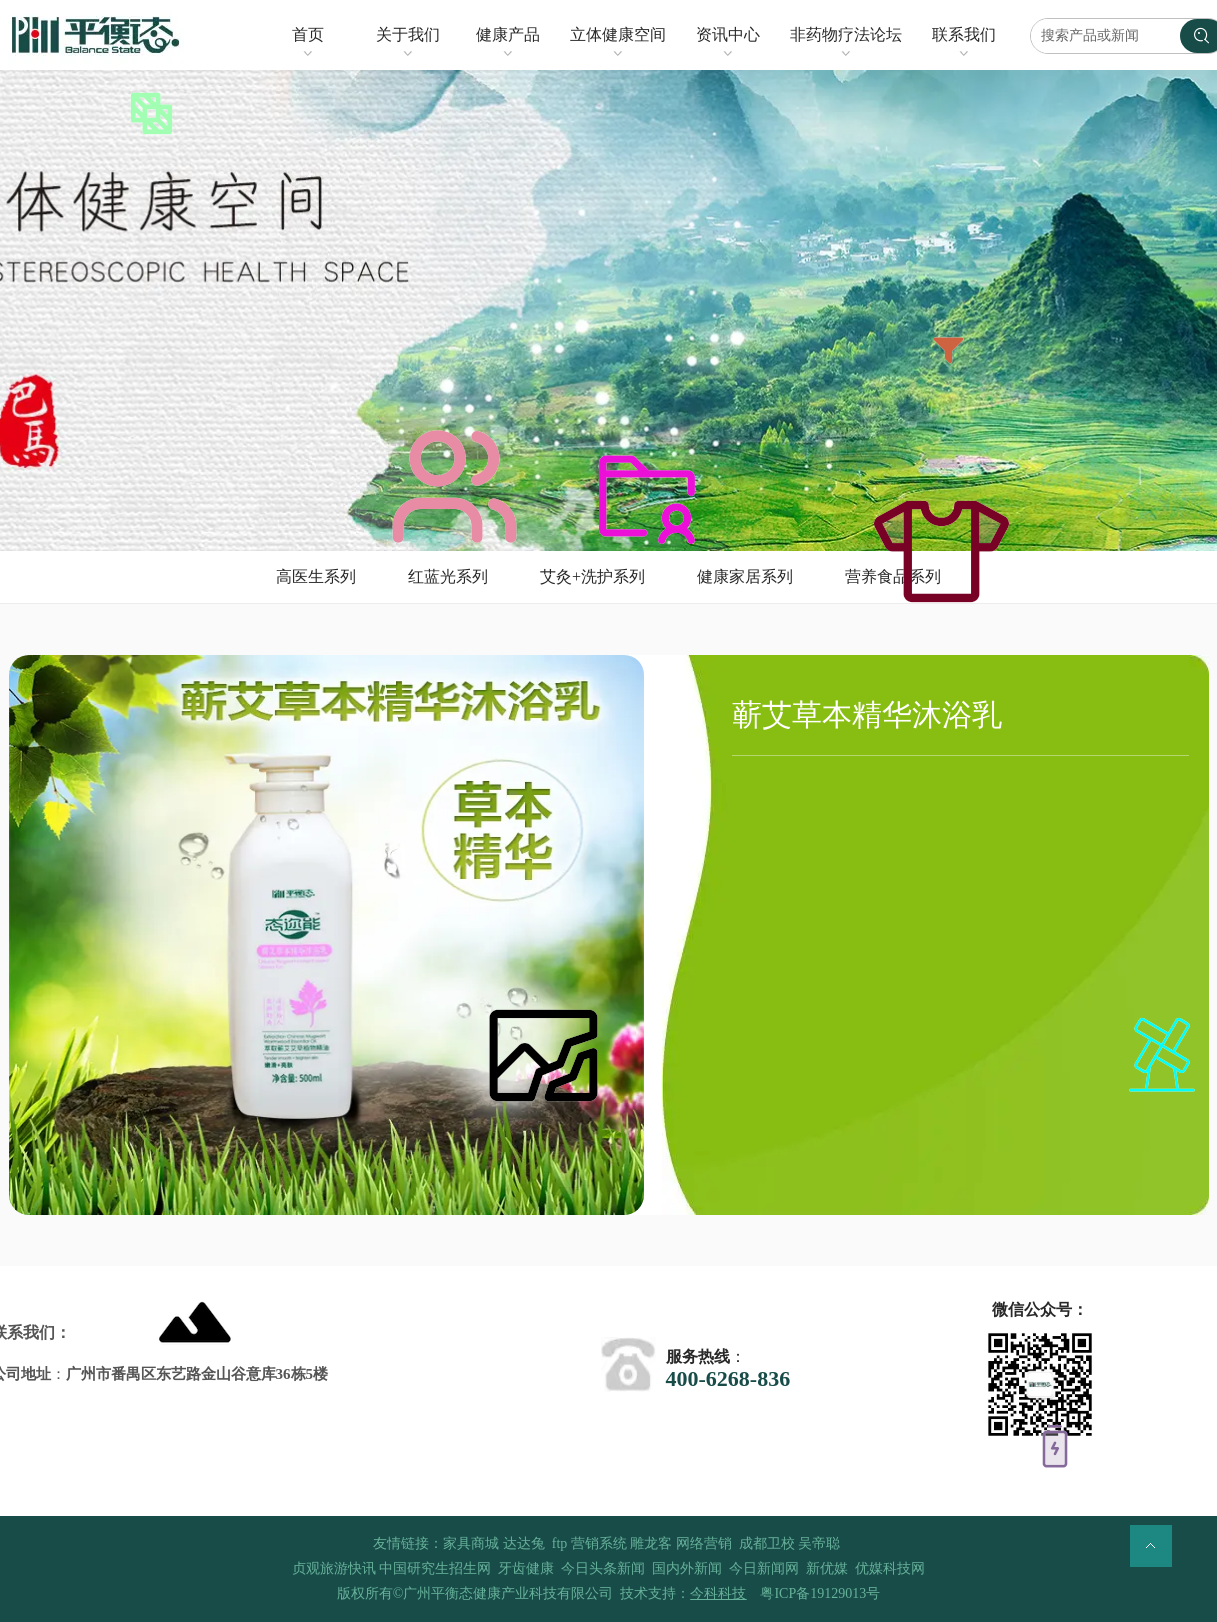 The height and width of the screenshot is (1622, 1217). What do you see at coordinates (151, 113) in the screenshot?
I see `exclude or subtract overlapping areas` at bounding box center [151, 113].